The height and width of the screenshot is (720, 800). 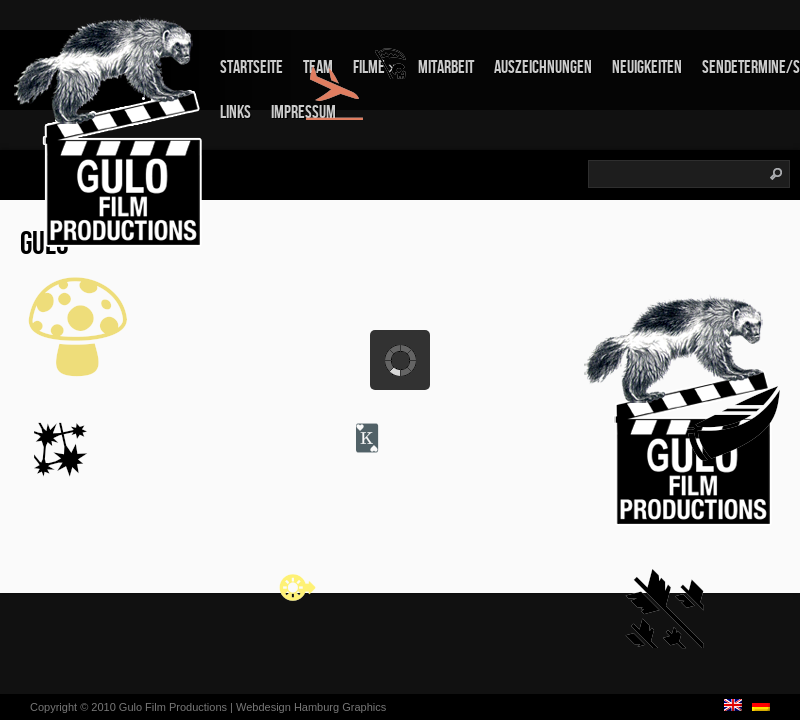 What do you see at coordinates (78, 326) in the screenshot?
I see `power-up or bonus item in a game` at bounding box center [78, 326].